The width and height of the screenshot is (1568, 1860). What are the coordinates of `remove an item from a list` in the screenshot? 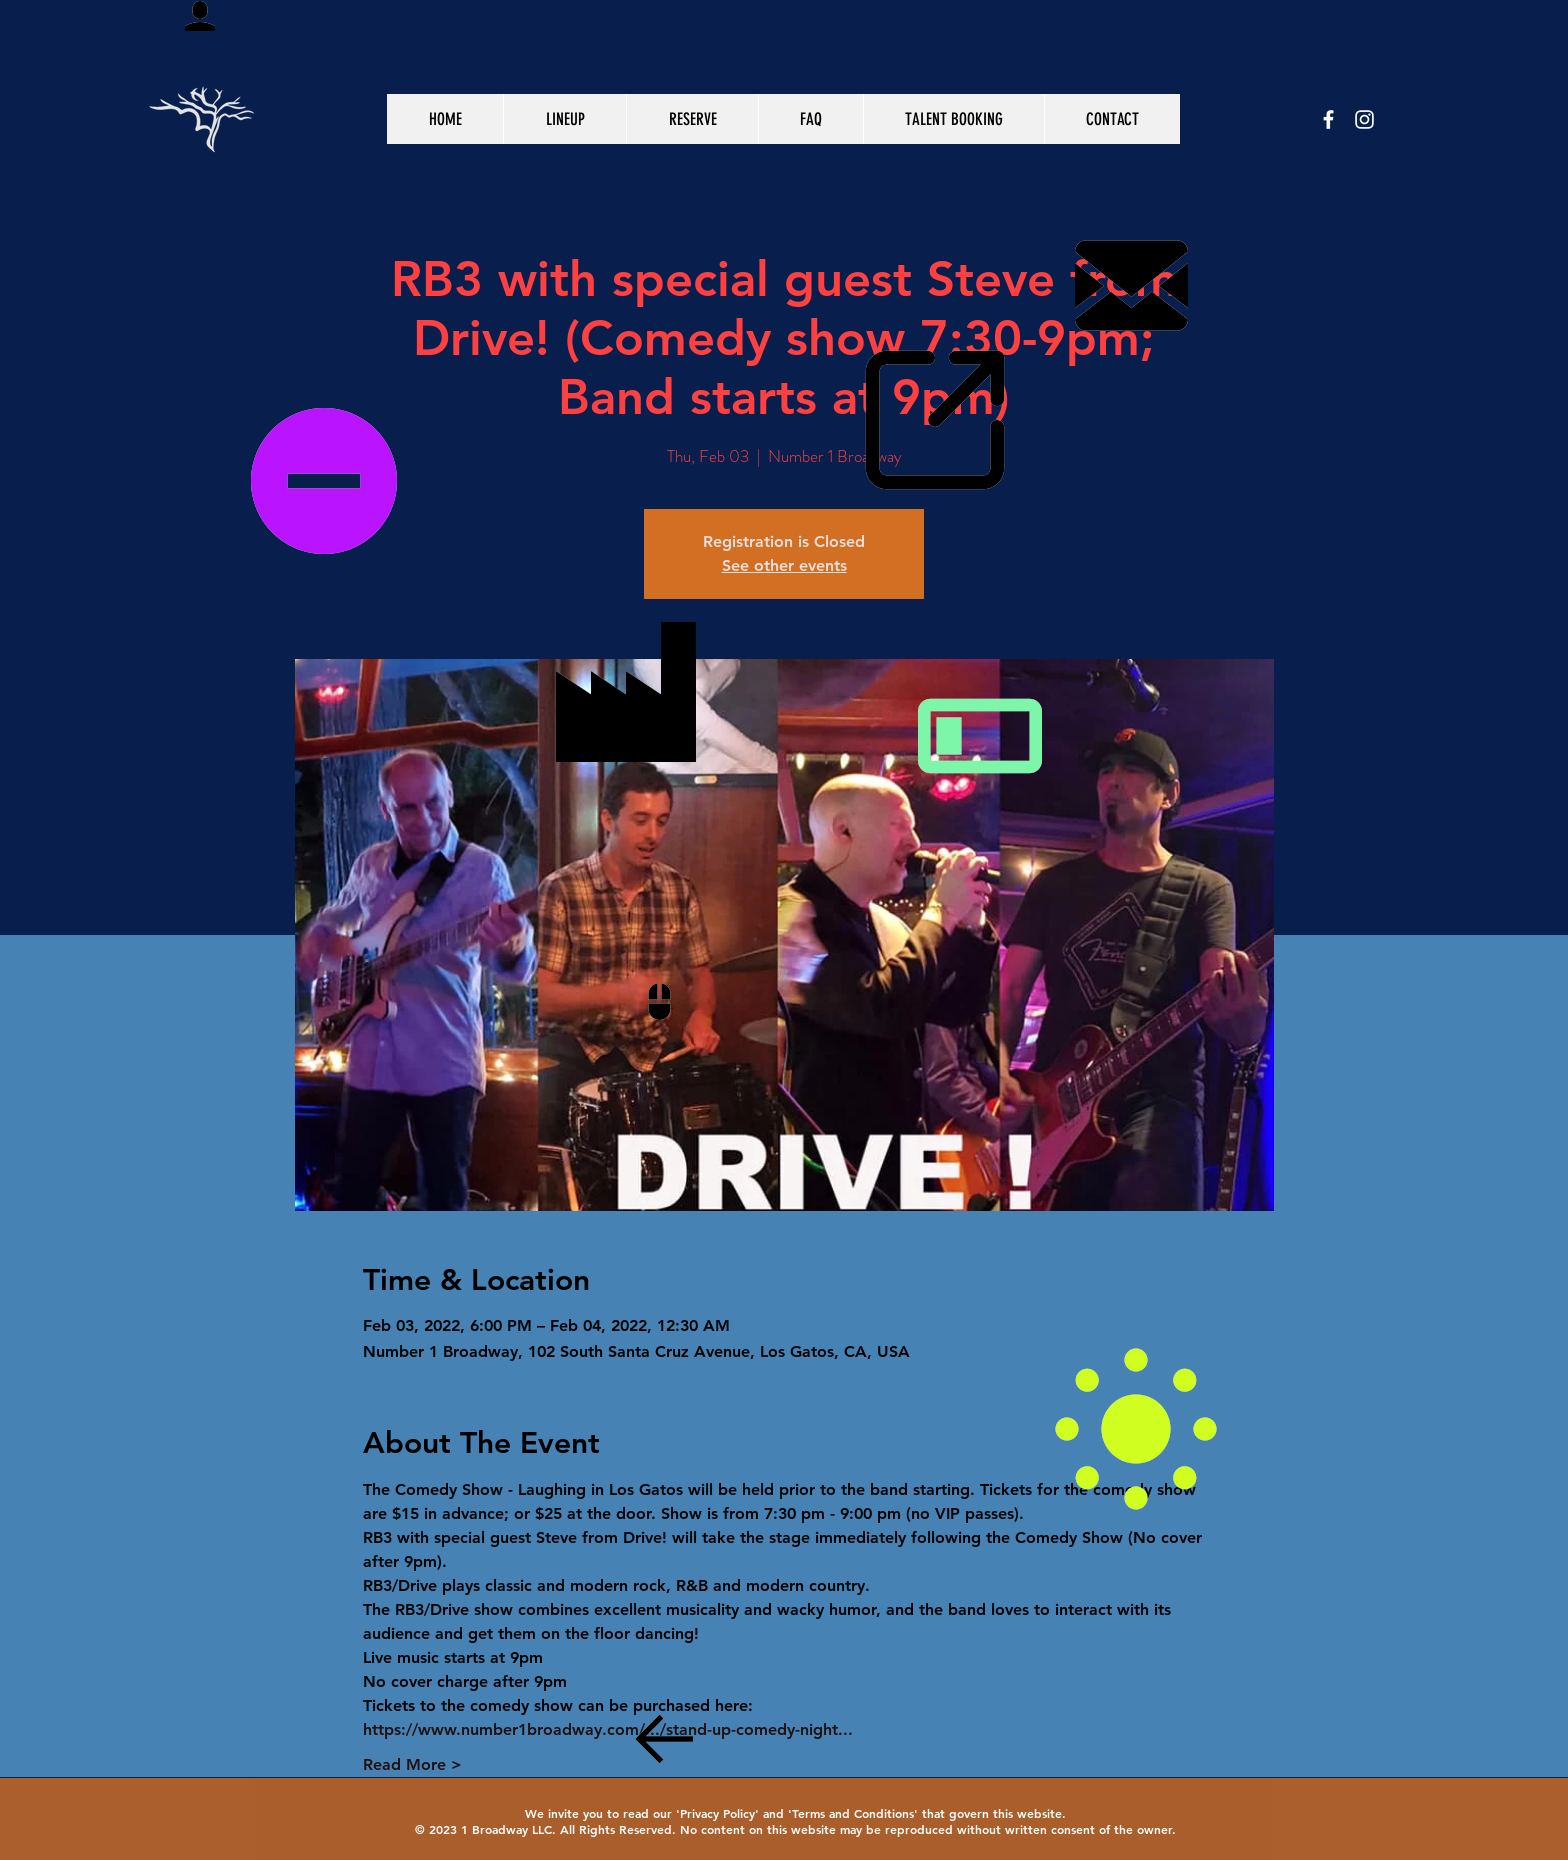 It's located at (324, 481).